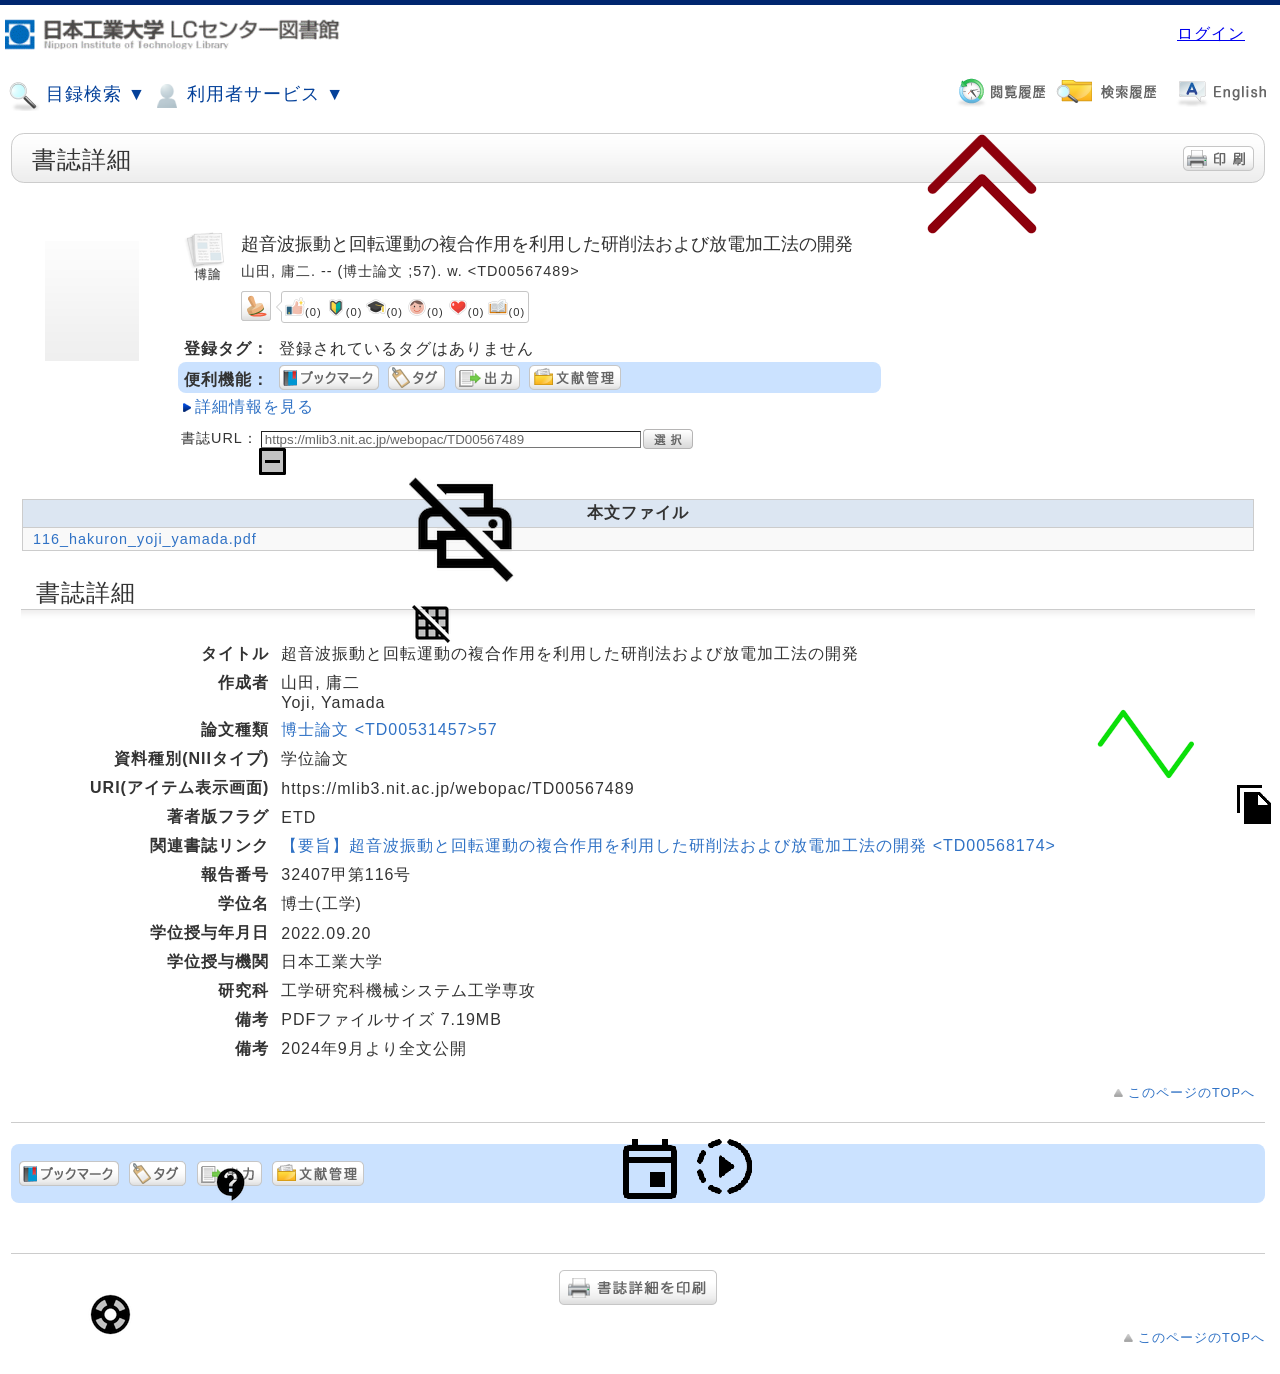  What do you see at coordinates (465, 526) in the screenshot?
I see `printing is disabled or unavailable` at bounding box center [465, 526].